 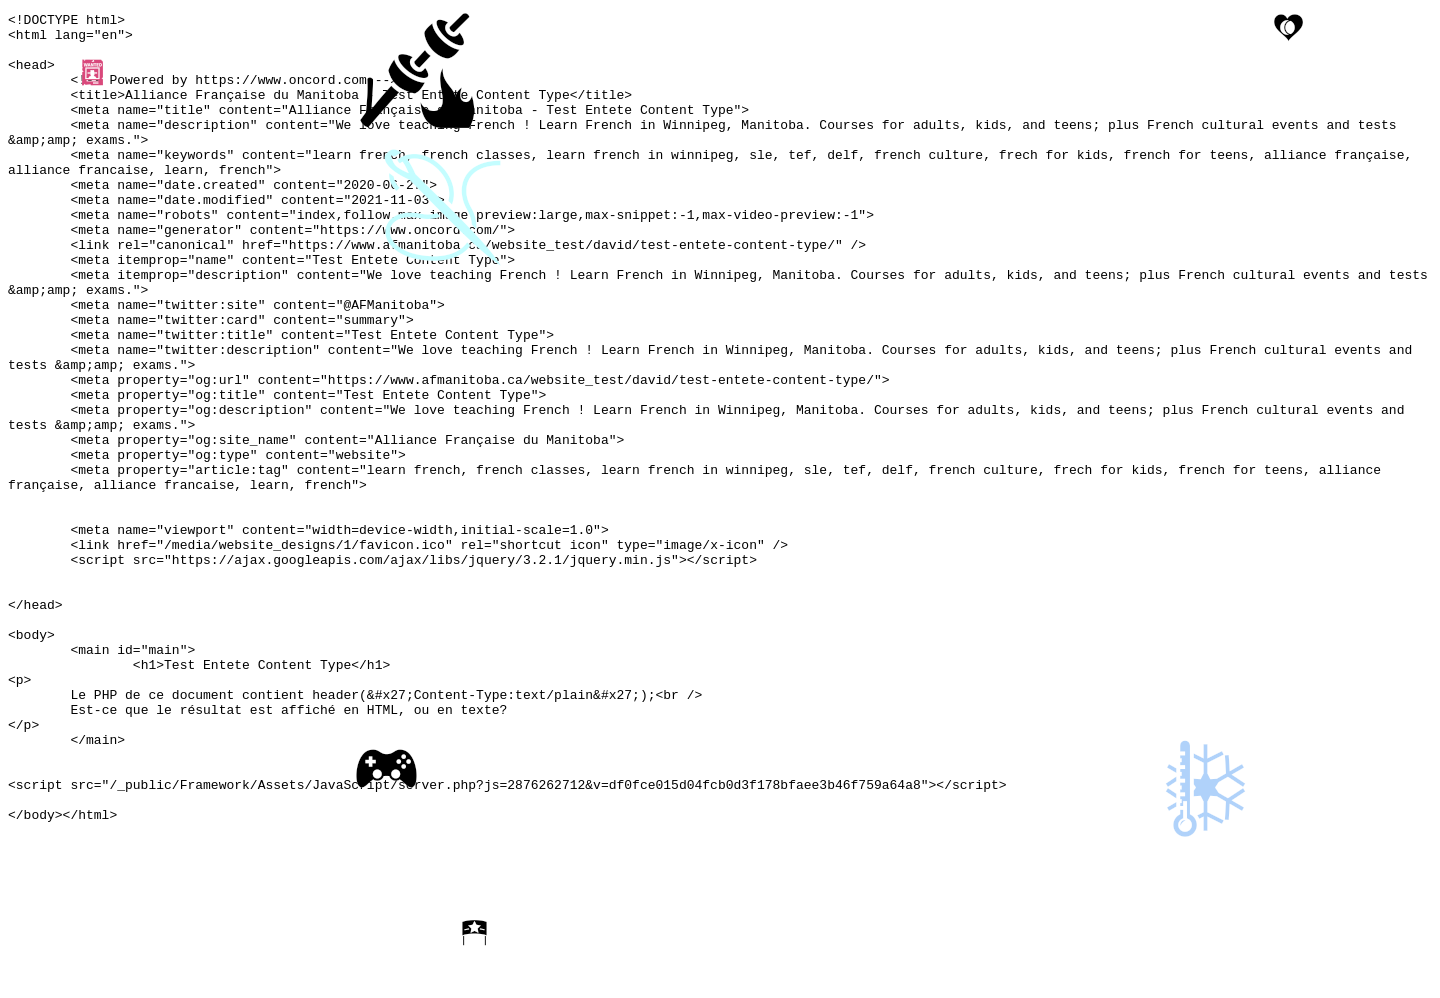 I want to click on favorite or like a game item, so click(x=1288, y=27).